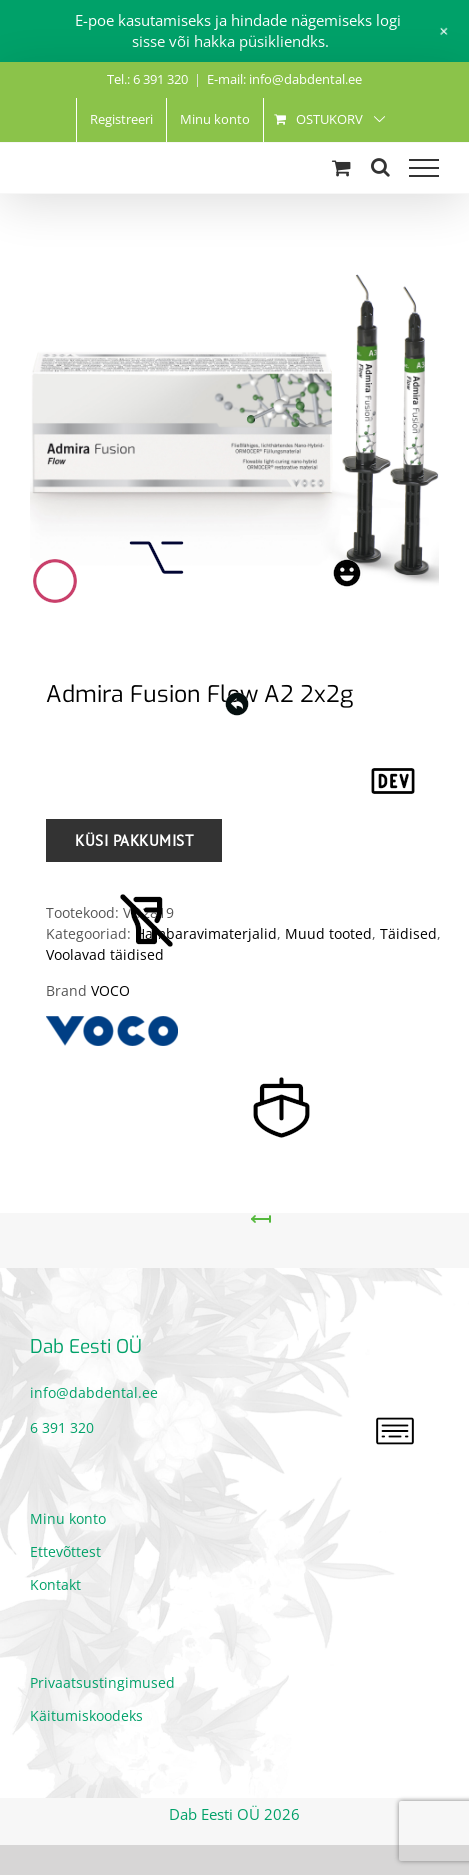 This screenshot has height=1875, width=469. What do you see at coordinates (55, 581) in the screenshot?
I see `unselected radio button or toggle option` at bounding box center [55, 581].